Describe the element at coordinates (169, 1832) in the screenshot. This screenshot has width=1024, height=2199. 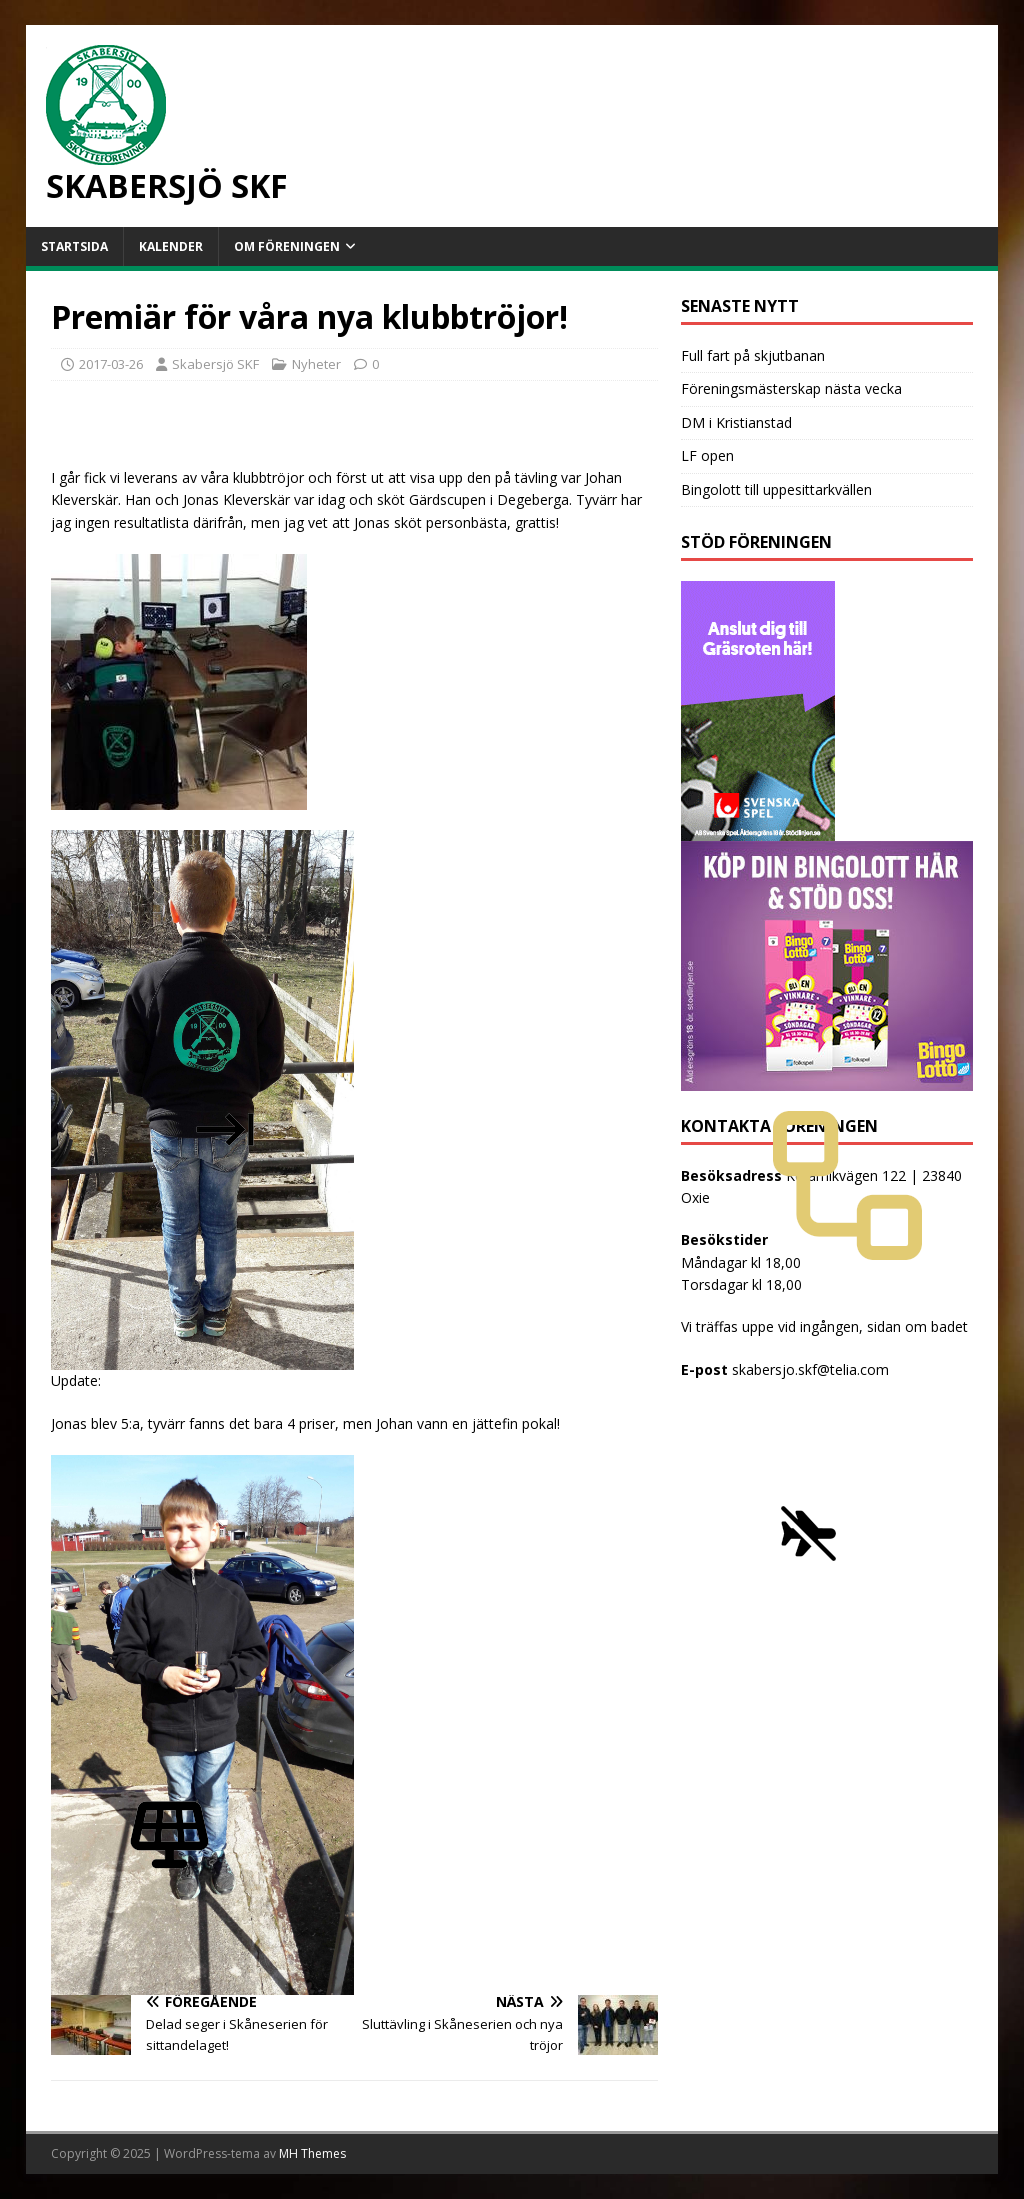
I see `access solar energy or power settings` at that location.